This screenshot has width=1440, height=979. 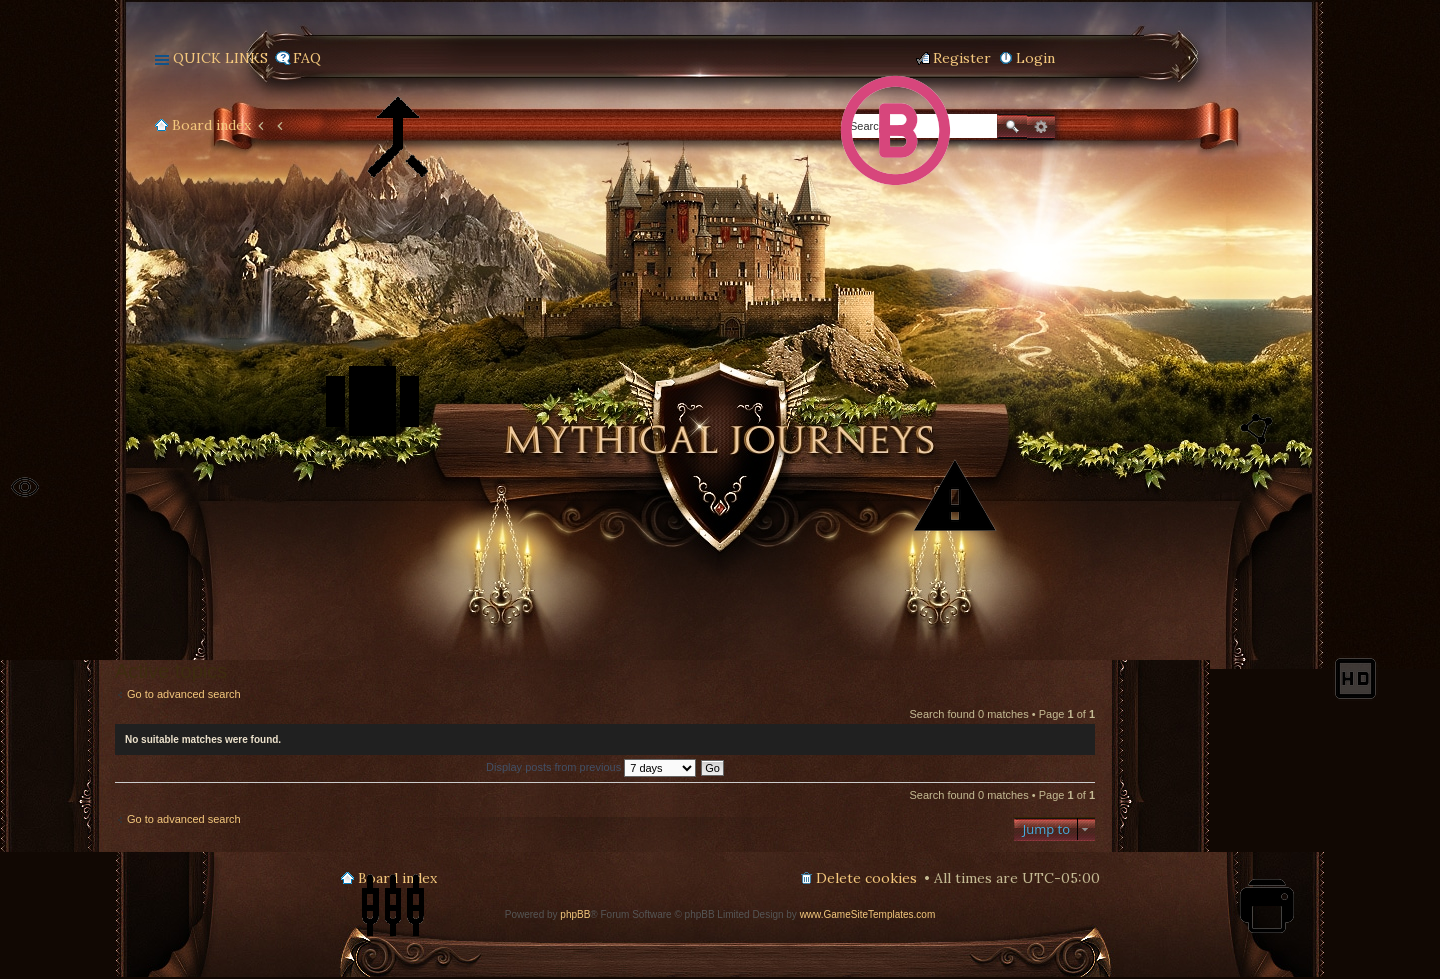 I want to click on indicates high definition video quality is available, so click(x=1355, y=678).